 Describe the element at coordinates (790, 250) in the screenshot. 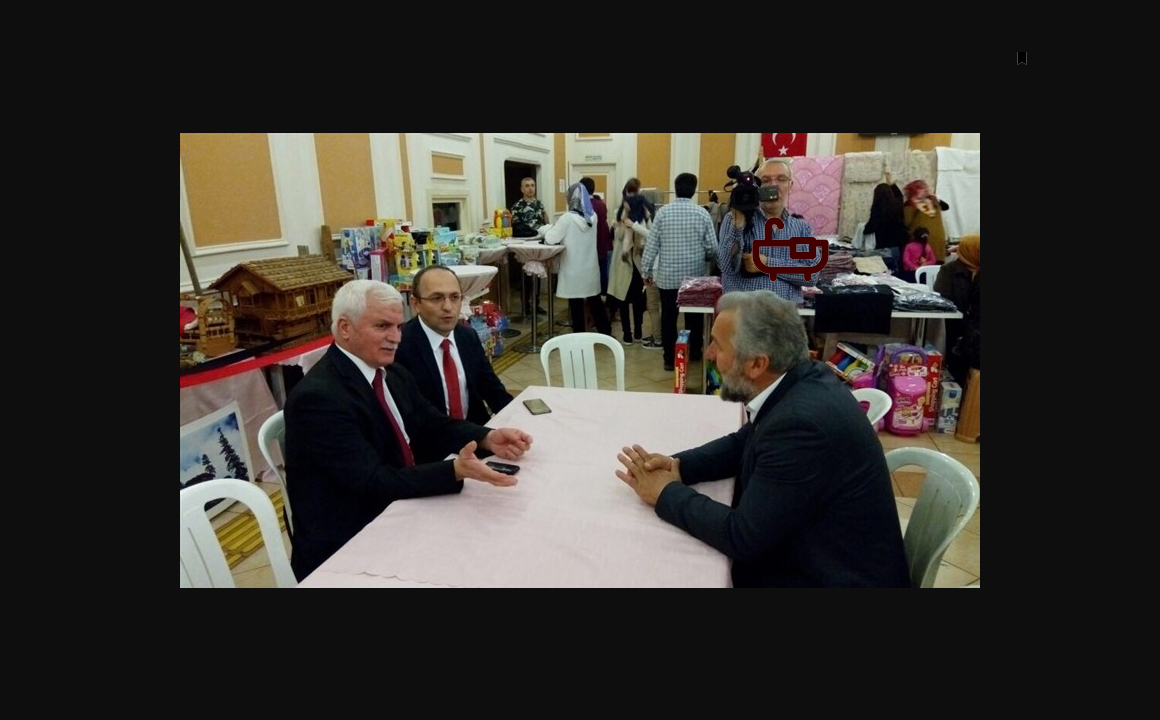

I see `indicates bathroom amenities available` at that location.